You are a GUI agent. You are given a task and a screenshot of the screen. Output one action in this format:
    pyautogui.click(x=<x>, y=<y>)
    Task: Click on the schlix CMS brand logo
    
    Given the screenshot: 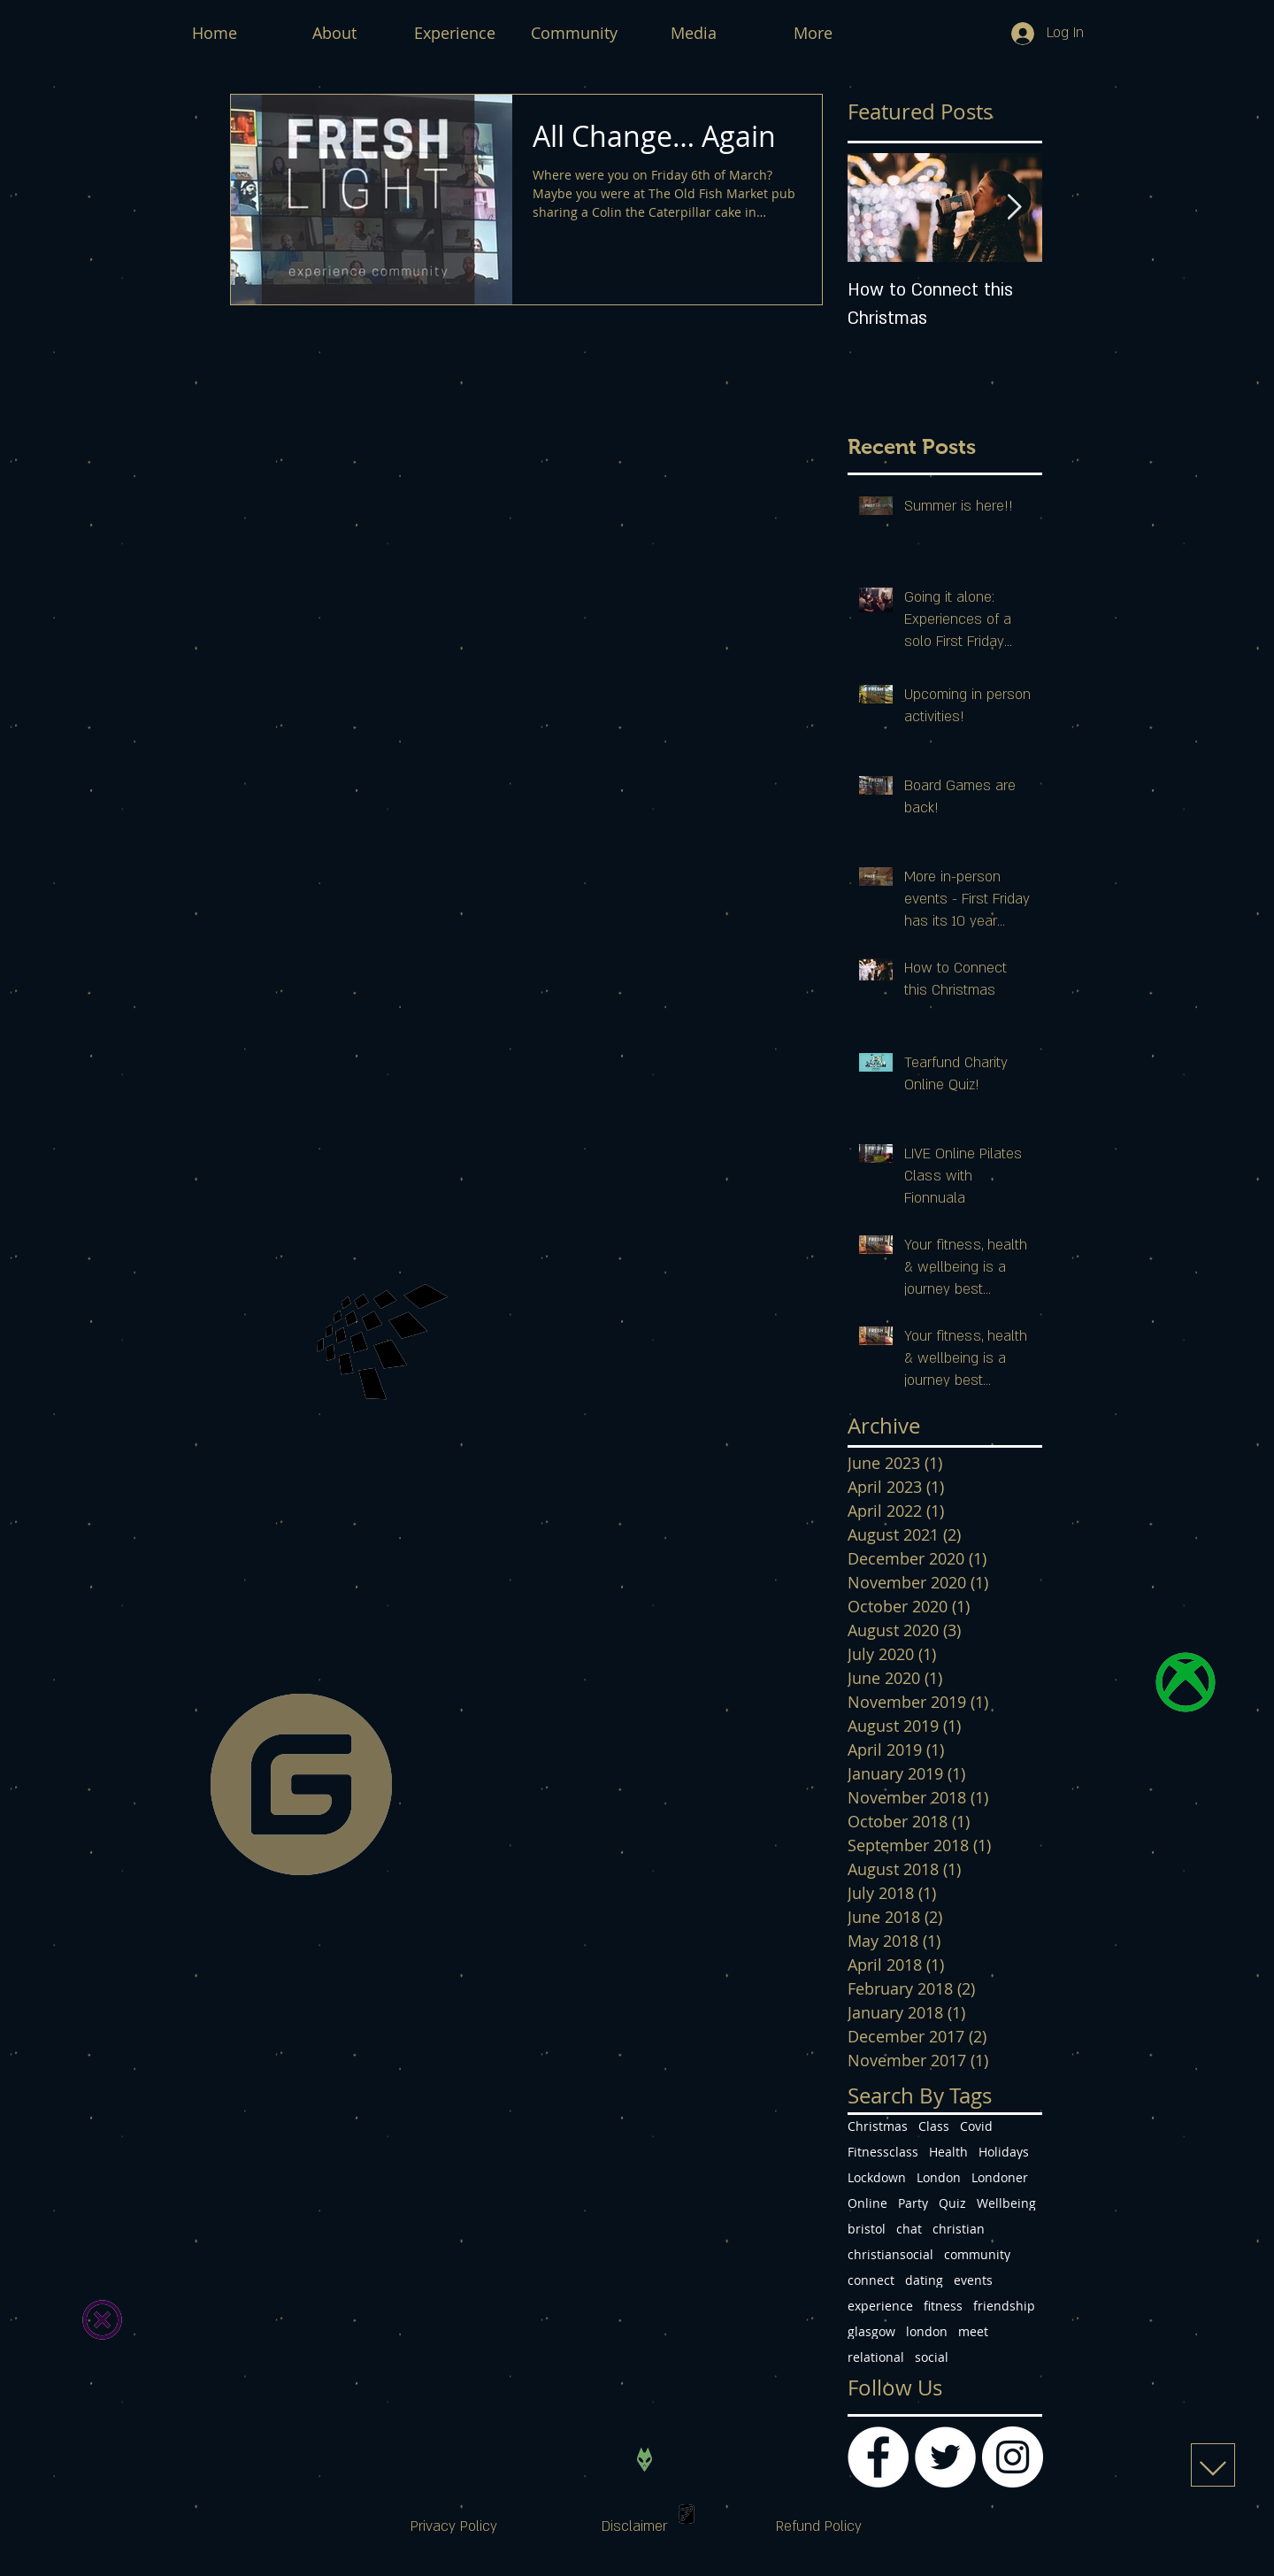 What is the action you would take?
    pyautogui.click(x=382, y=1337)
    